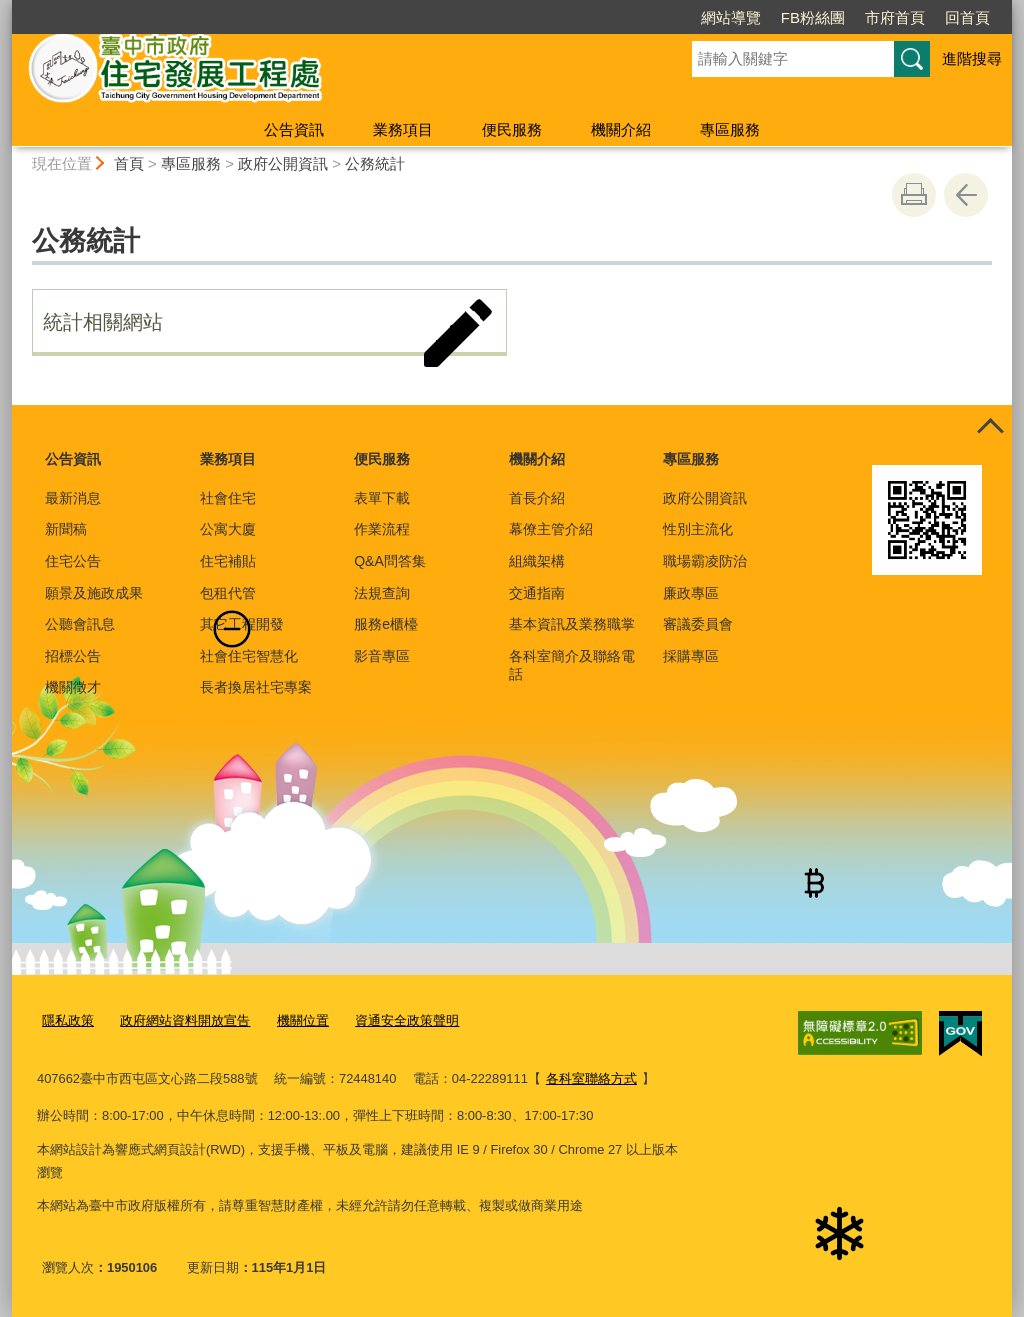  What do you see at coordinates (458, 333) in the screenshot?
I see `create or compose new content` at bounding box center [458, 333].